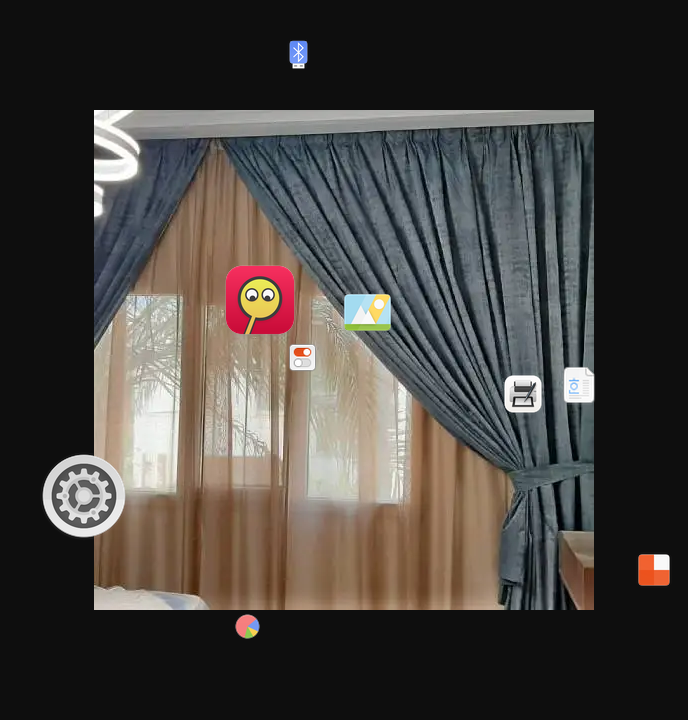  What do you see at coordinates (247, 626) in the screenshot?
I see `open disk usage analyzer app` at bounding box center [247, 626].